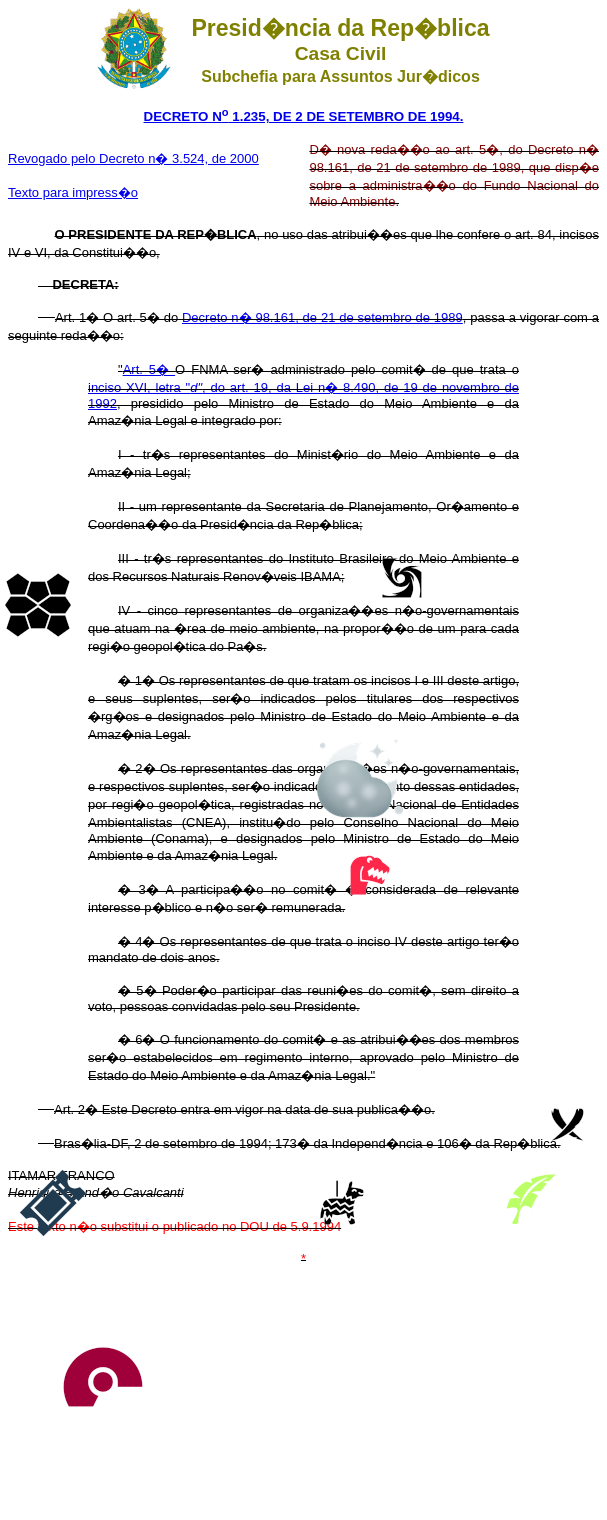 The height and width of the screenshot is (1520, 607). Describe the element at coordinates (38, 605) in the screenshot. I see `decorative geometric pattern element` at that location.